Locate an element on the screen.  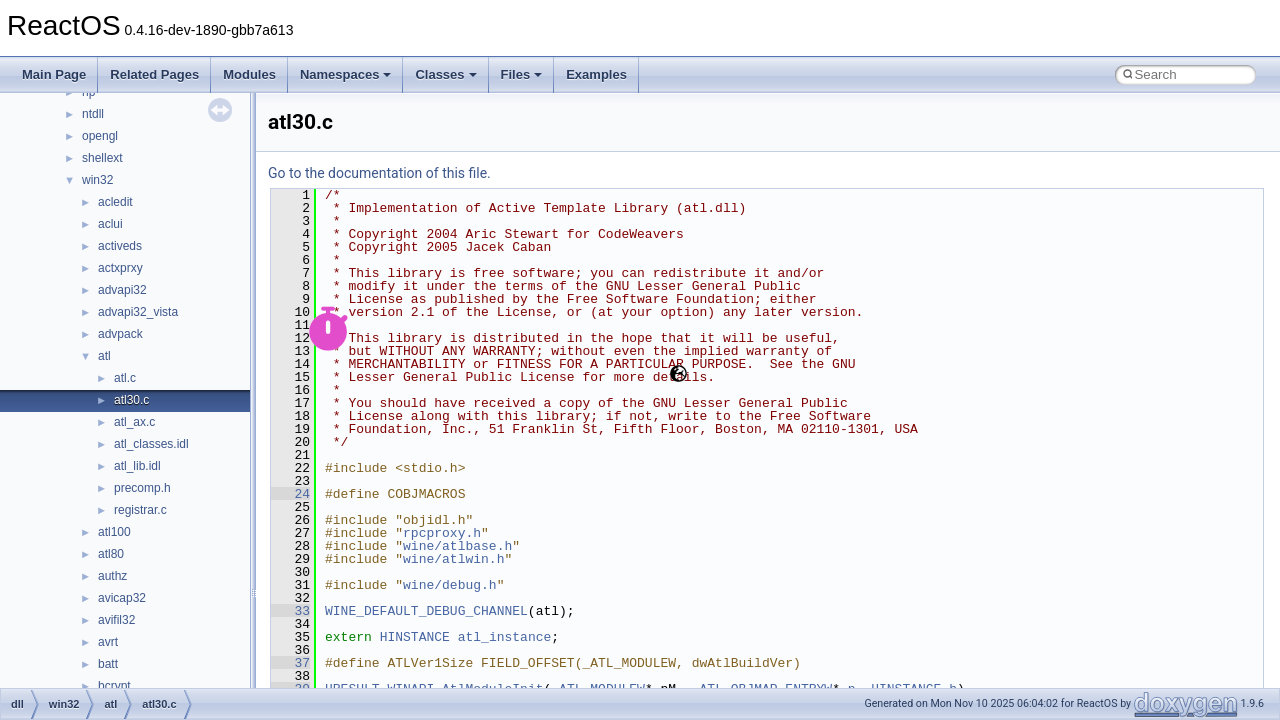
switch to international or global settings is located at coordinates (678, 373).